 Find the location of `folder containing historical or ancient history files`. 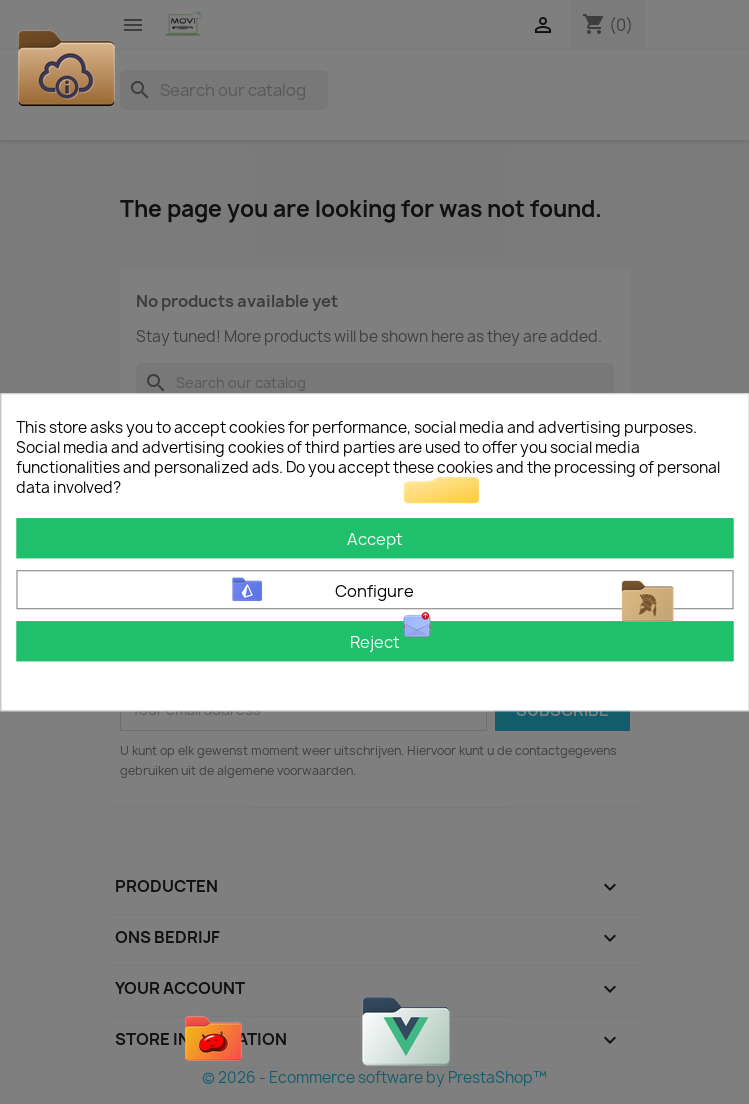

folder containing historical or ancient history files is located at coordinates (647, 602).